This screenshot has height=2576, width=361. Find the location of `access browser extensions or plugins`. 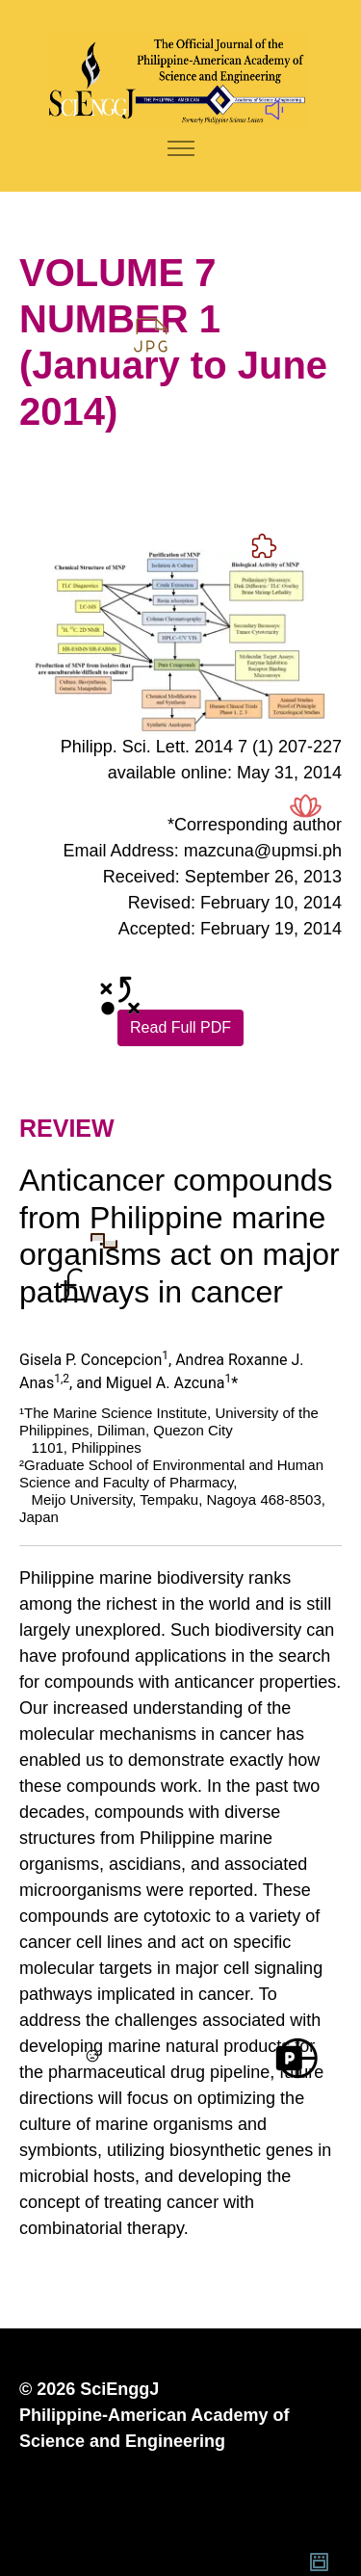

access browser extensions or plugins is located at coordinates (264, 545).